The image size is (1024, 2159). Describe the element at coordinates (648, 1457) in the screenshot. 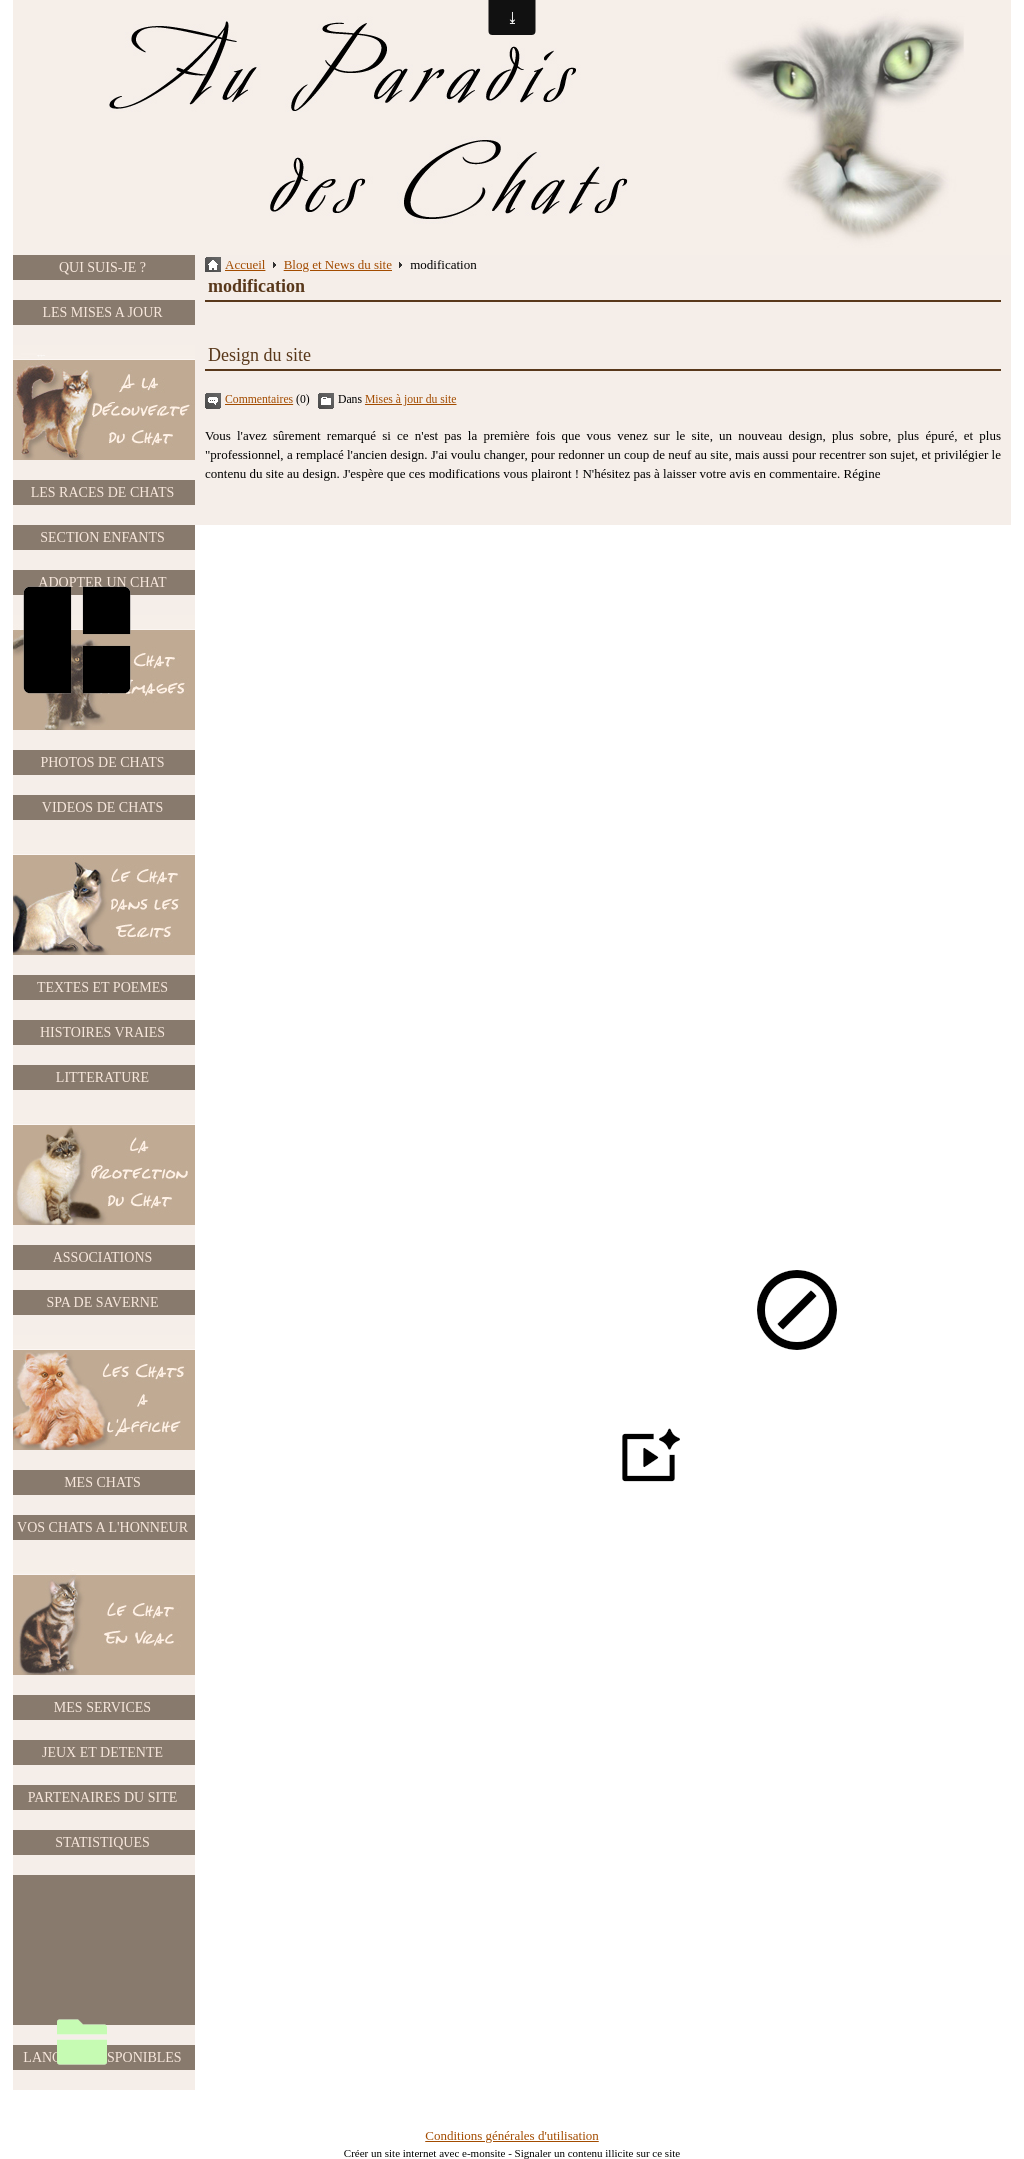

I see `access AI-powered video generation tools` at that location.